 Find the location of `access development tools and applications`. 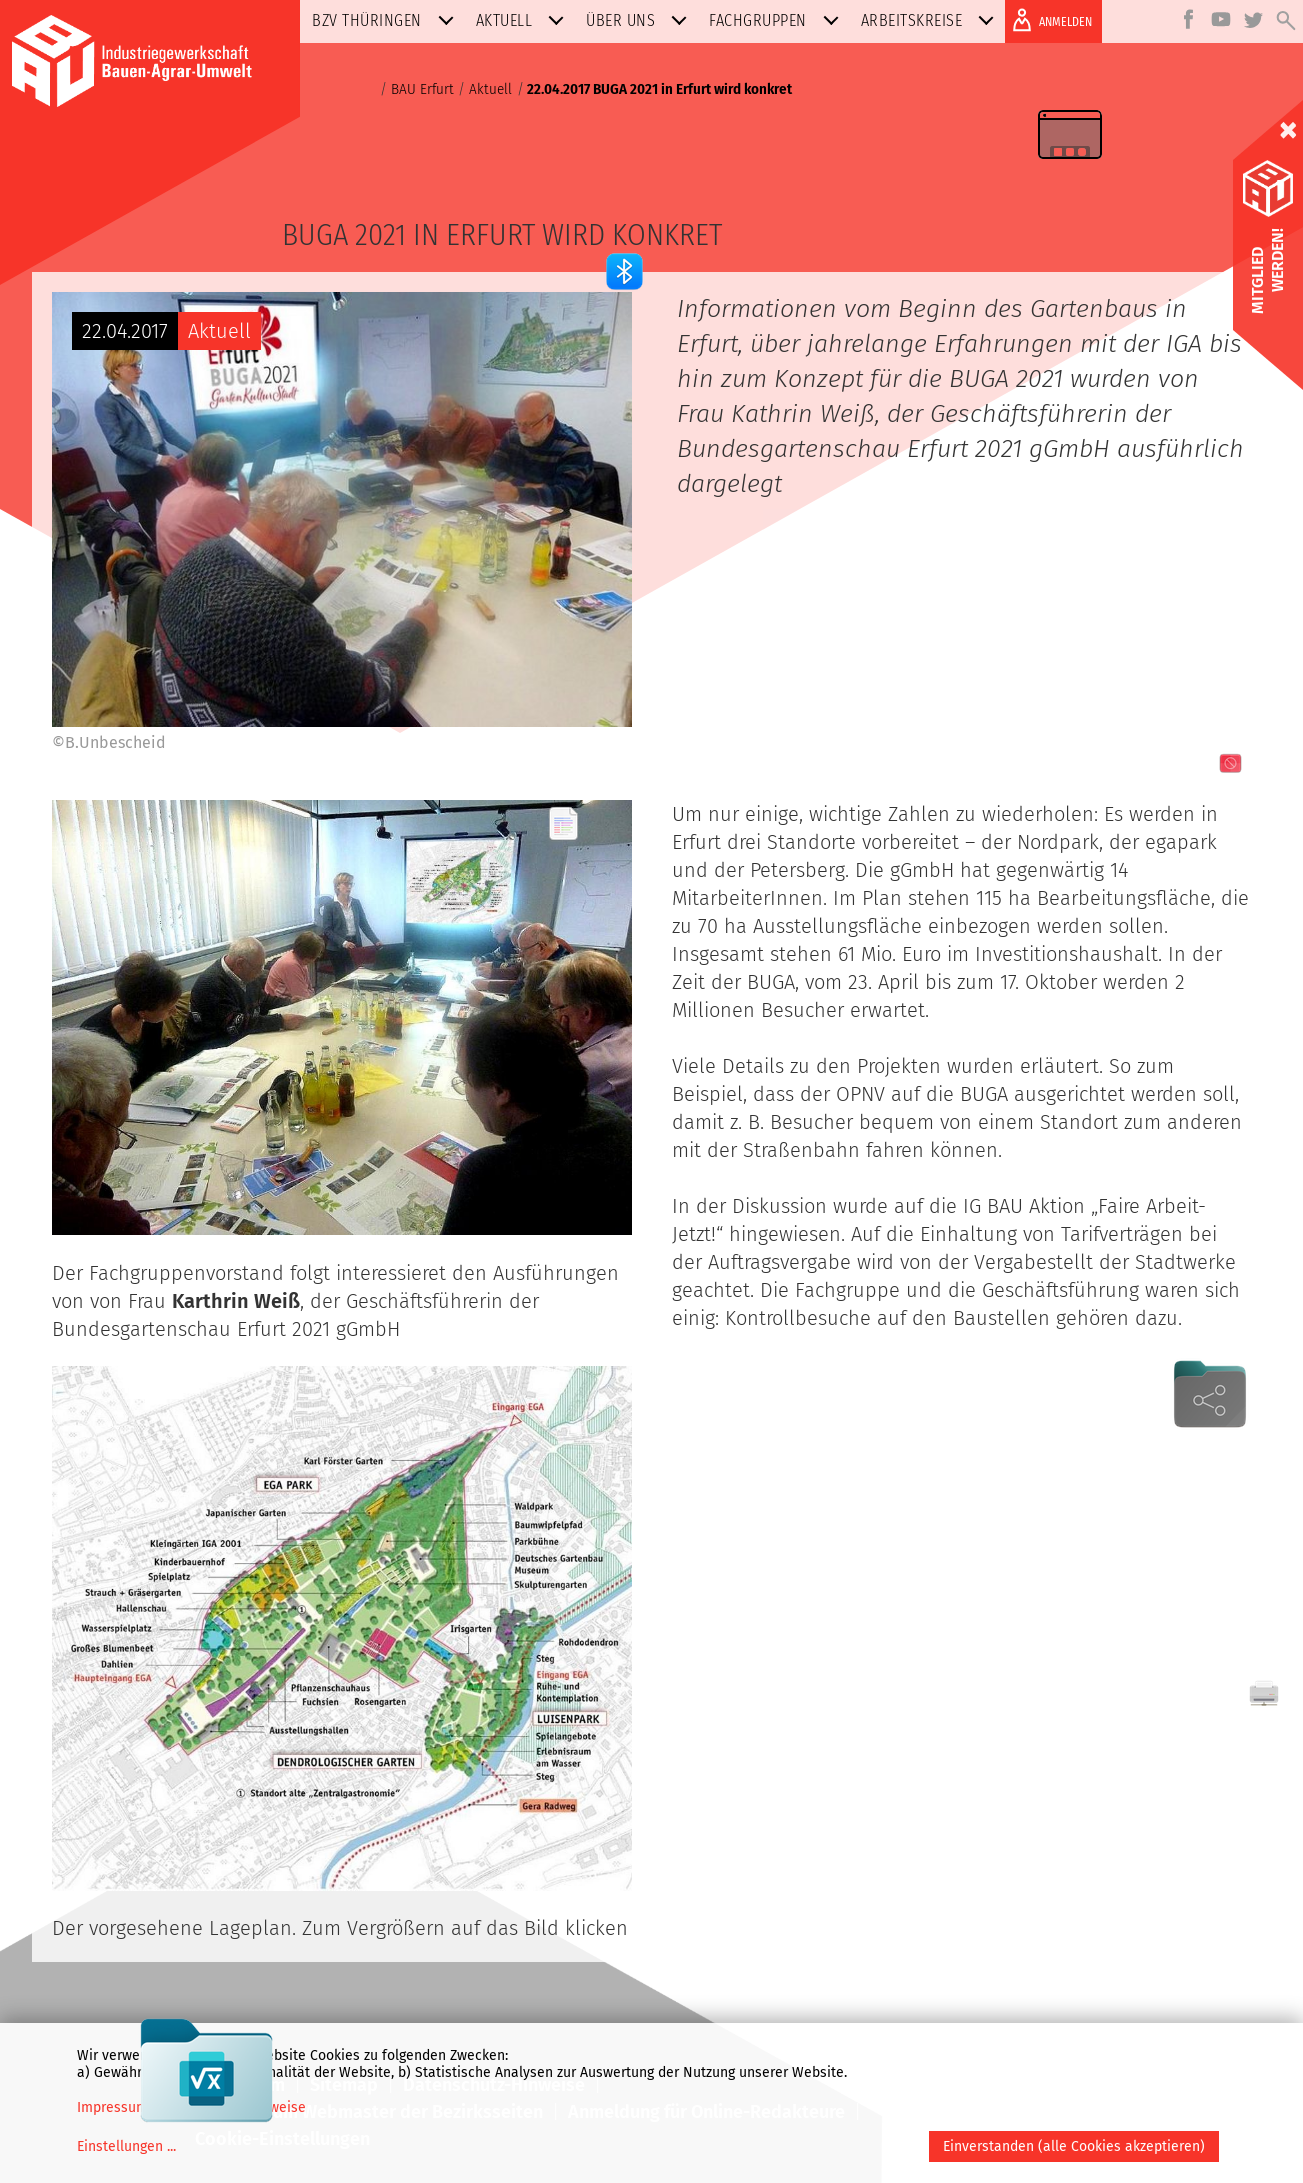

access development tools and applications is located at coordinates (563, 823).